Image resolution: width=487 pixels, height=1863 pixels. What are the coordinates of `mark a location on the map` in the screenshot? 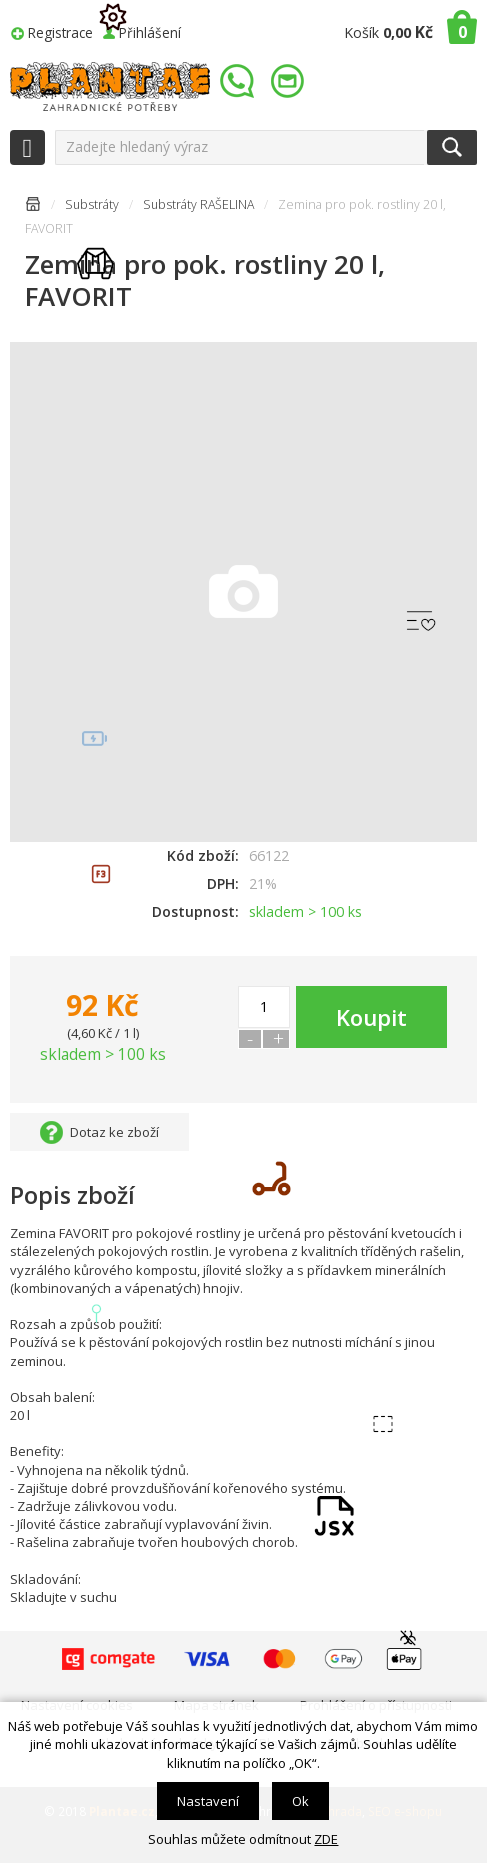 It's located at (96, 1313).